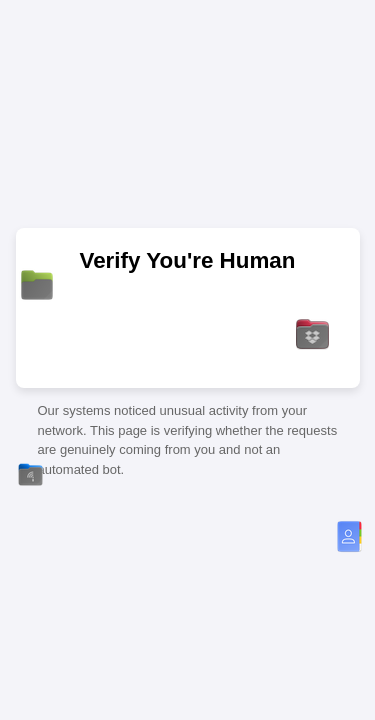 This screenshot has width=375, height=720. Describe the element at coordinates (312, 333) in the screenshot. I see `open your dropbox folder` at that location.